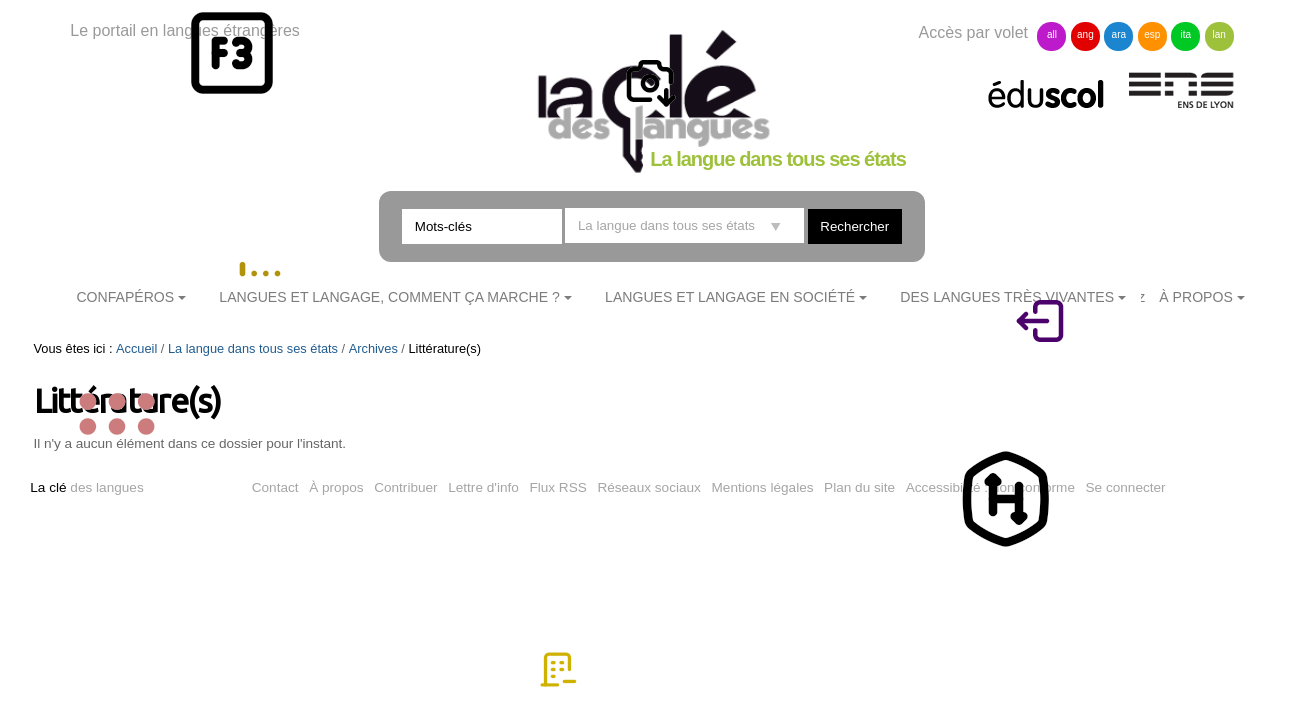 Image resolution: width=1304 pixels, height=720 pixels. What do you see at coordinates (557, 669) in the screenshot?
I see `remove a building from your list` at bounding box center [557, 669].